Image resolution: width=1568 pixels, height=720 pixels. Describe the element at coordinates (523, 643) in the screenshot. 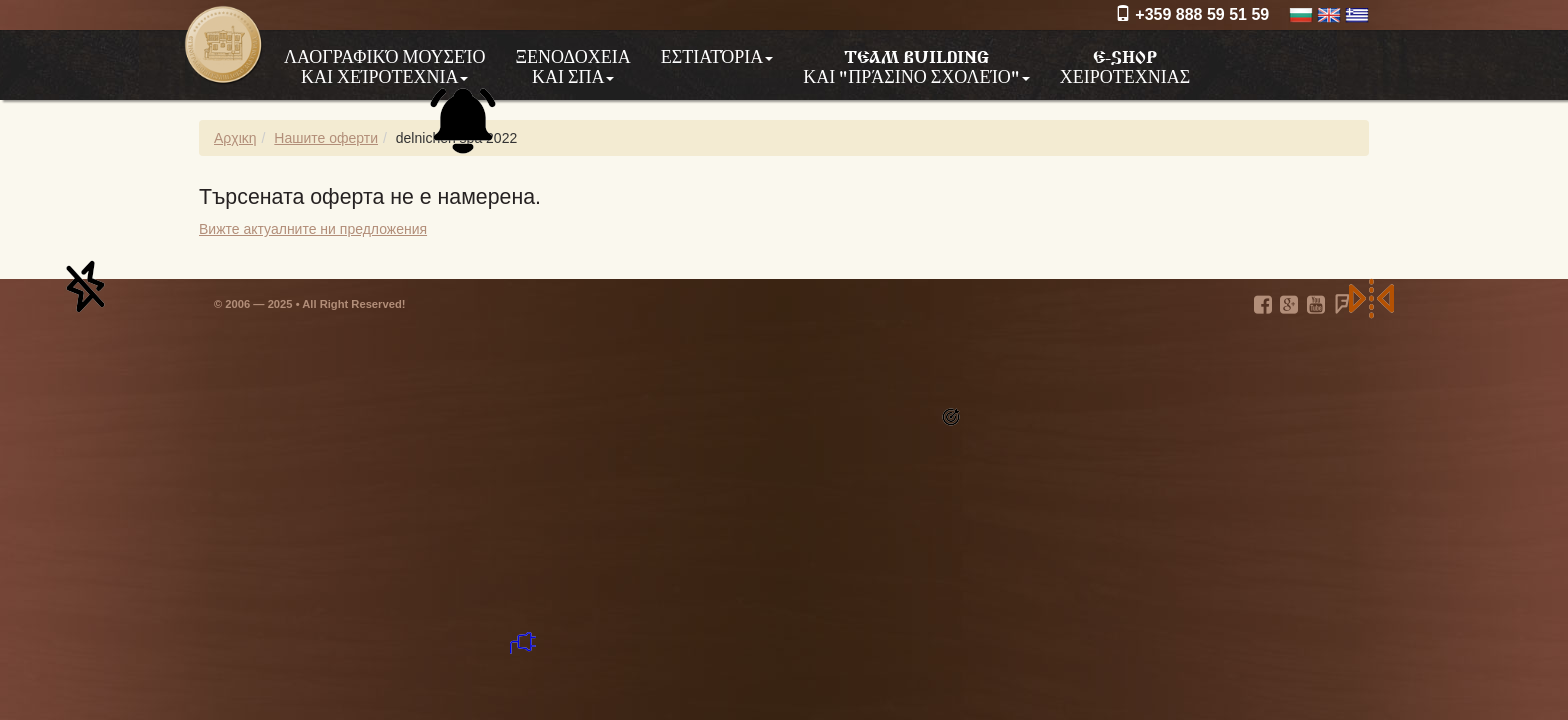

I see `connect a plugin or extension` at that location.